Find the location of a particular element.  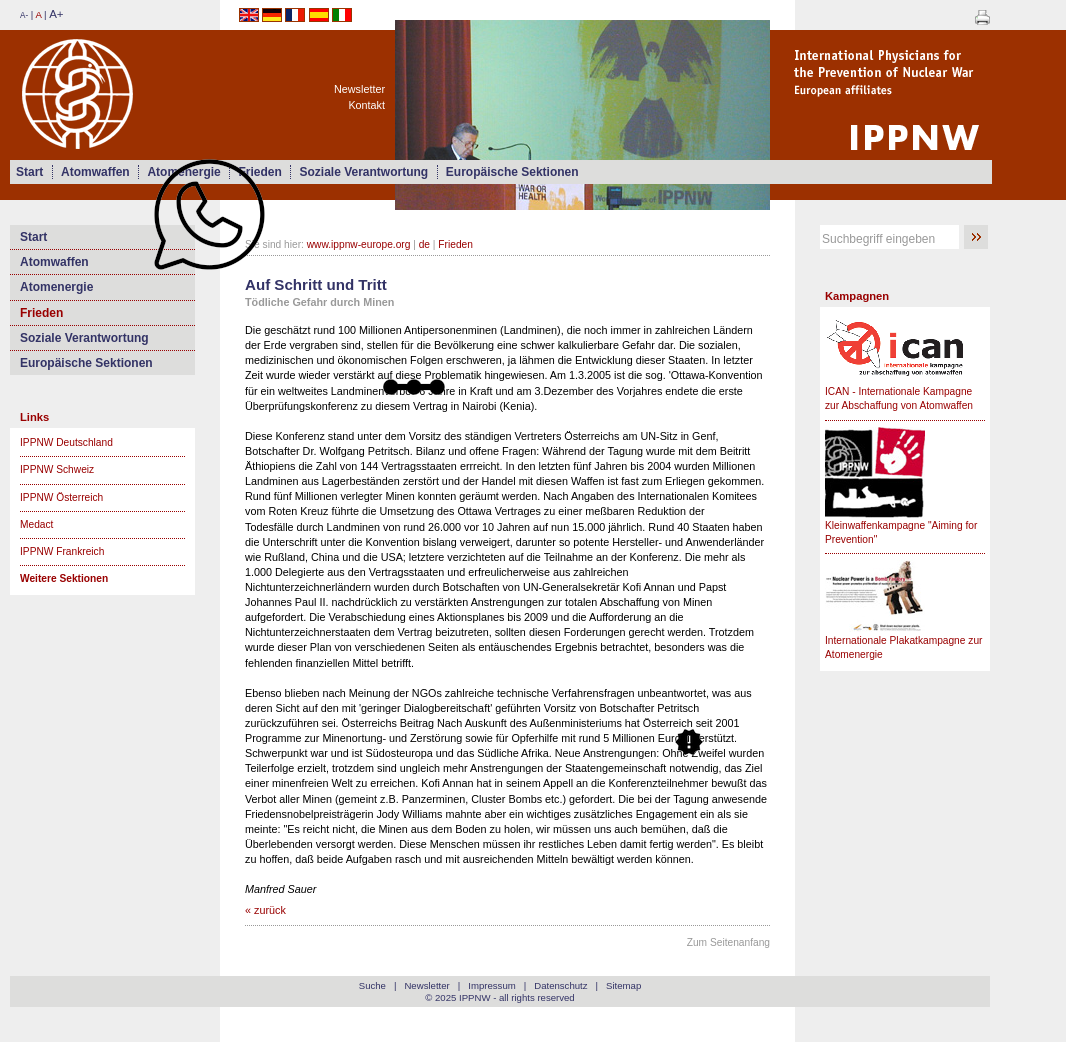

adjust values on a linear scale or slider is located at coordinates (414, 387).